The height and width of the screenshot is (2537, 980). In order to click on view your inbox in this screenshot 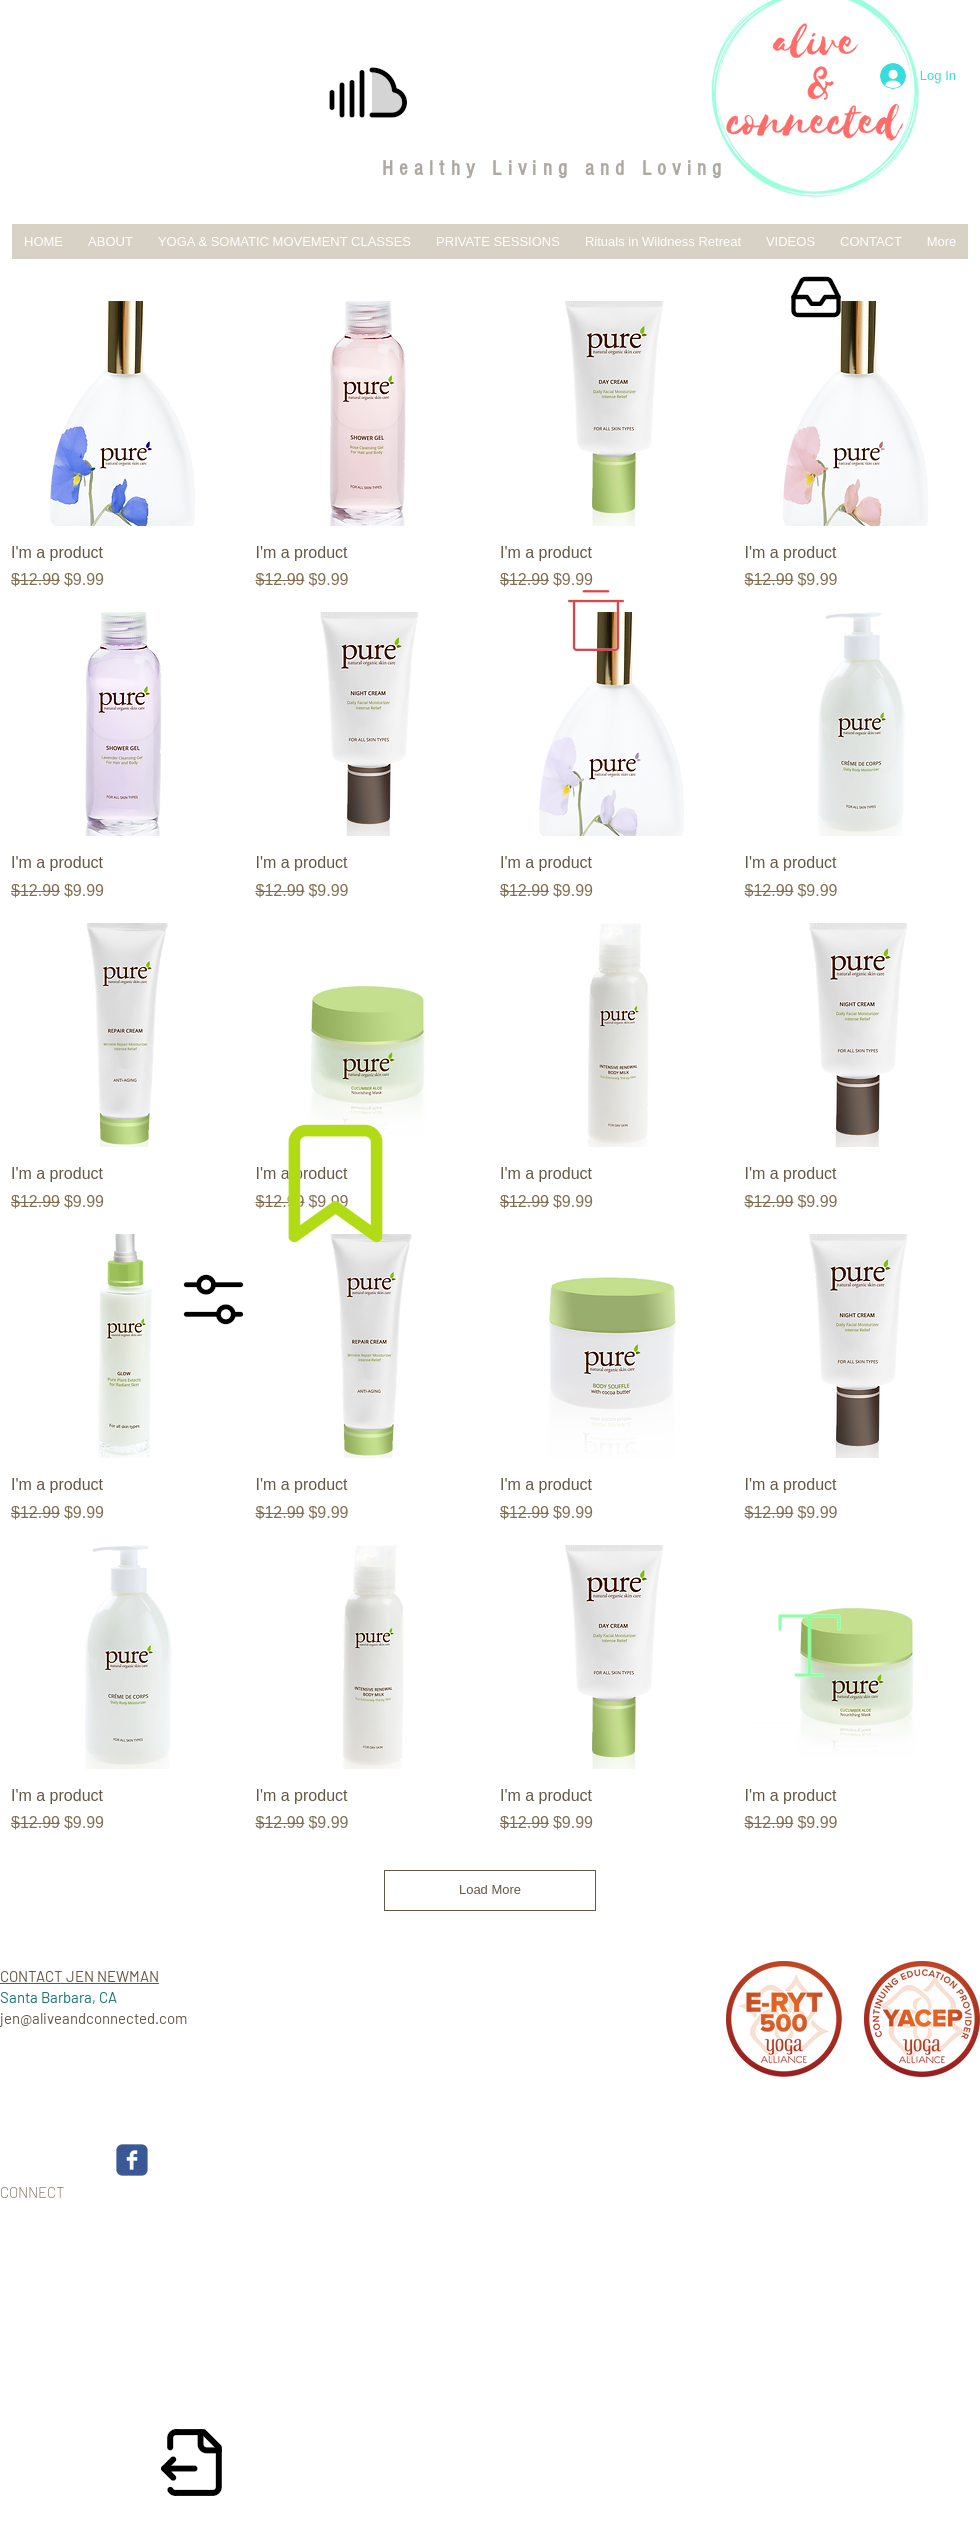, I will do `click(816, 297)`.